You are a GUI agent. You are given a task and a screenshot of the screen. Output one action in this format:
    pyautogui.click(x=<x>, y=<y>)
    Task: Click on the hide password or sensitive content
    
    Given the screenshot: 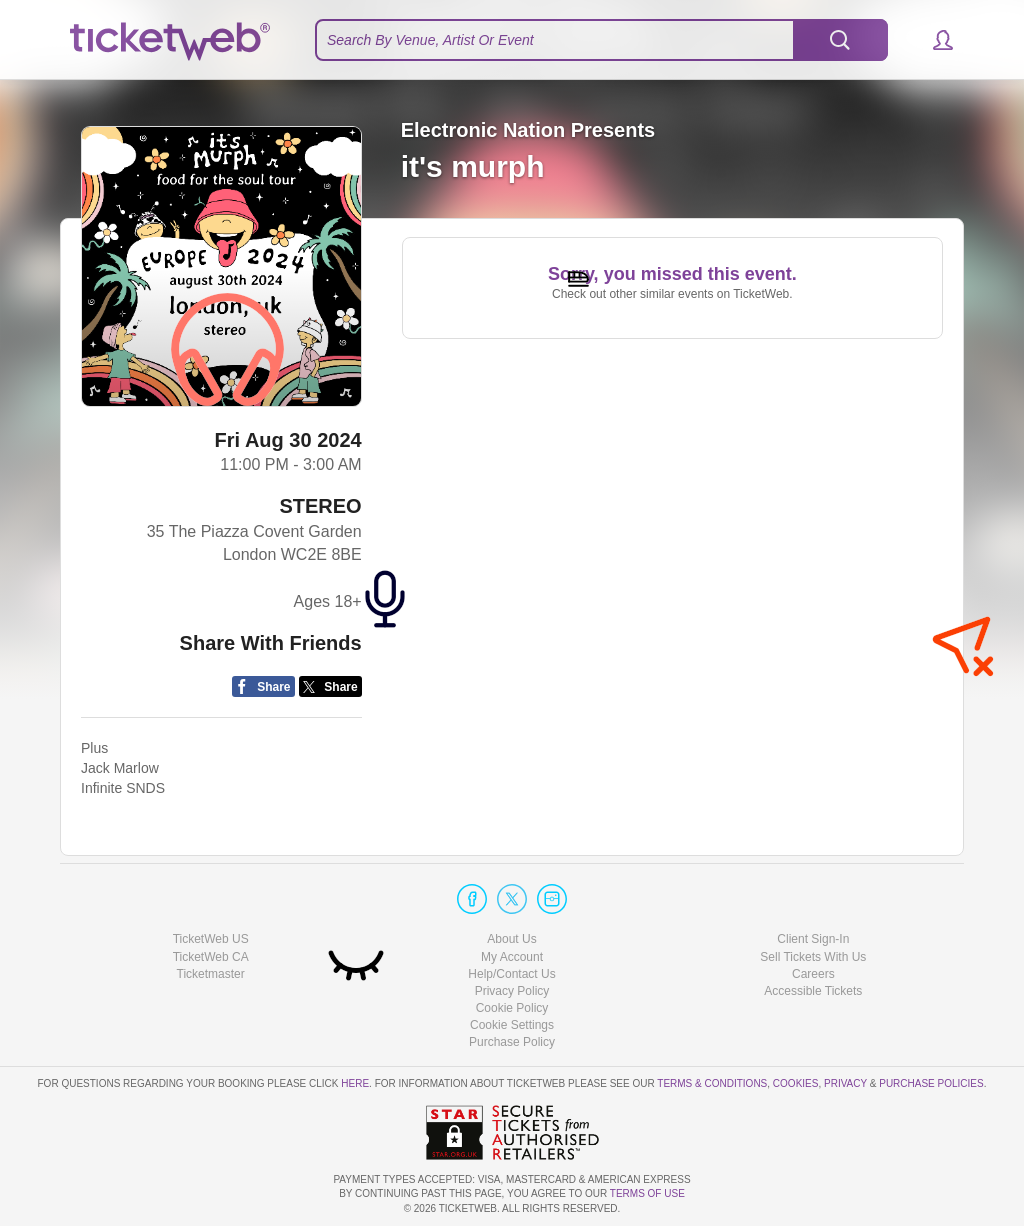 What is the action you would take?
    pyautogui.click(x=356, y=963)
    